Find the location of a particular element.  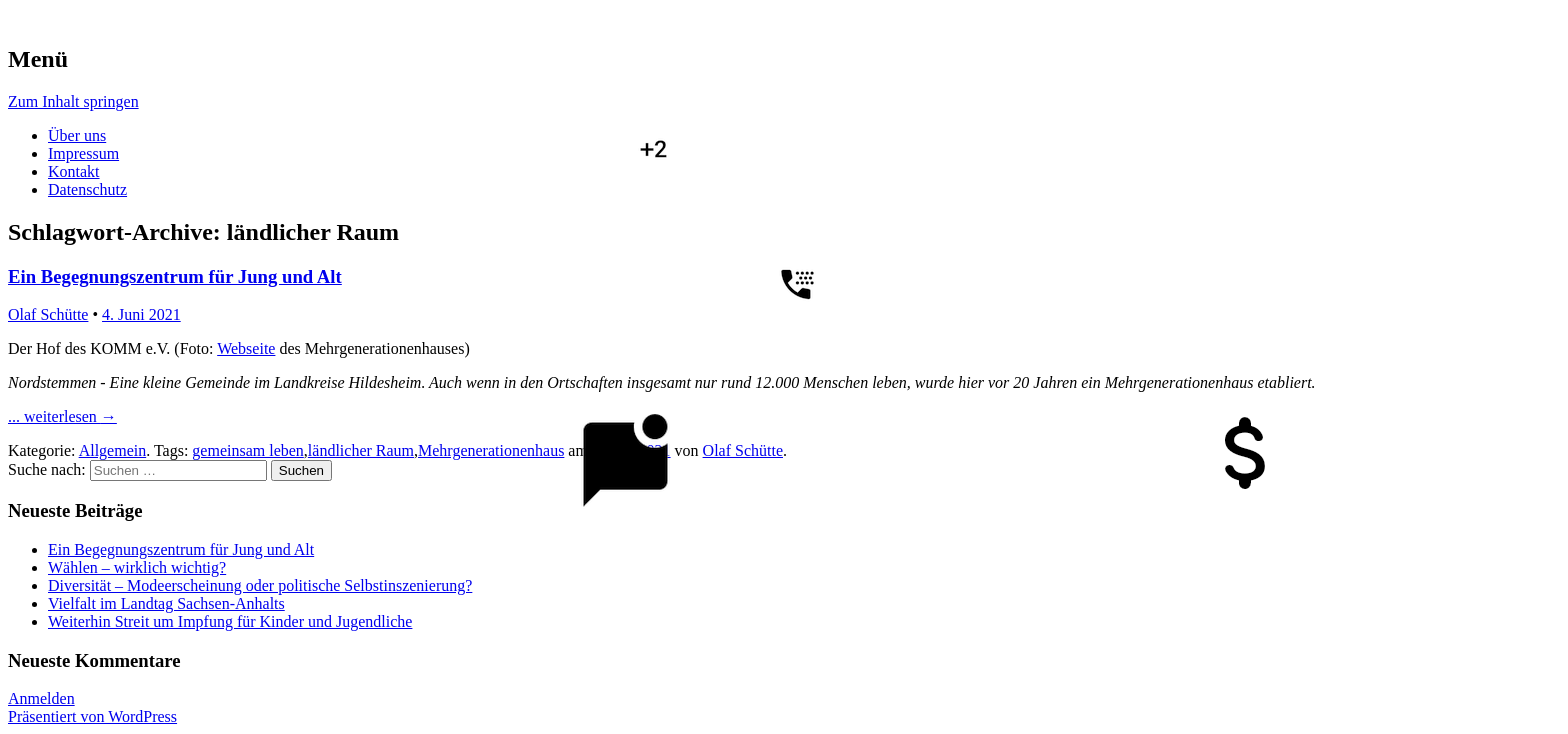

increase exposure by 2 stops in photo editing is located at coordinates (653, 149).